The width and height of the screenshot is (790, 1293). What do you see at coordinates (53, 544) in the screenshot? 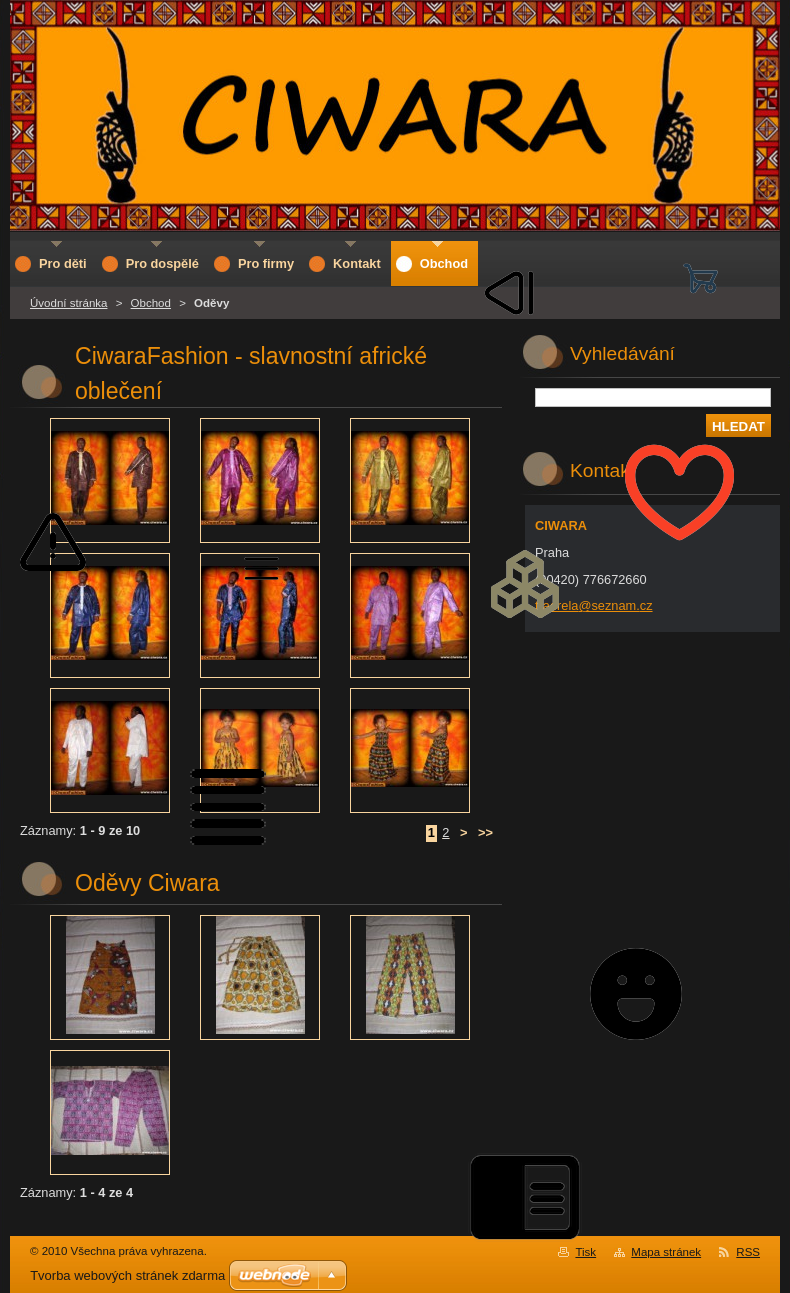
I see `warning or caution indicator` at bounding box center [53, 544].